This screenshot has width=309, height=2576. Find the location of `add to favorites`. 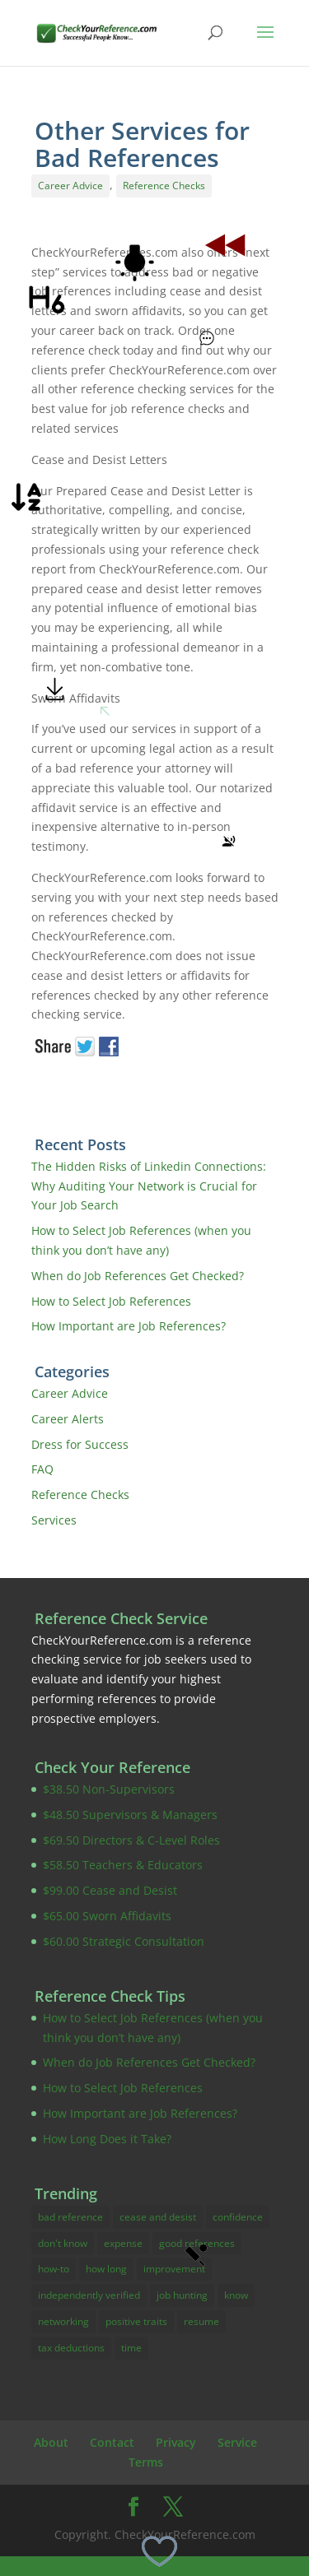

add to favorites is located at coordinates (159, 2550).